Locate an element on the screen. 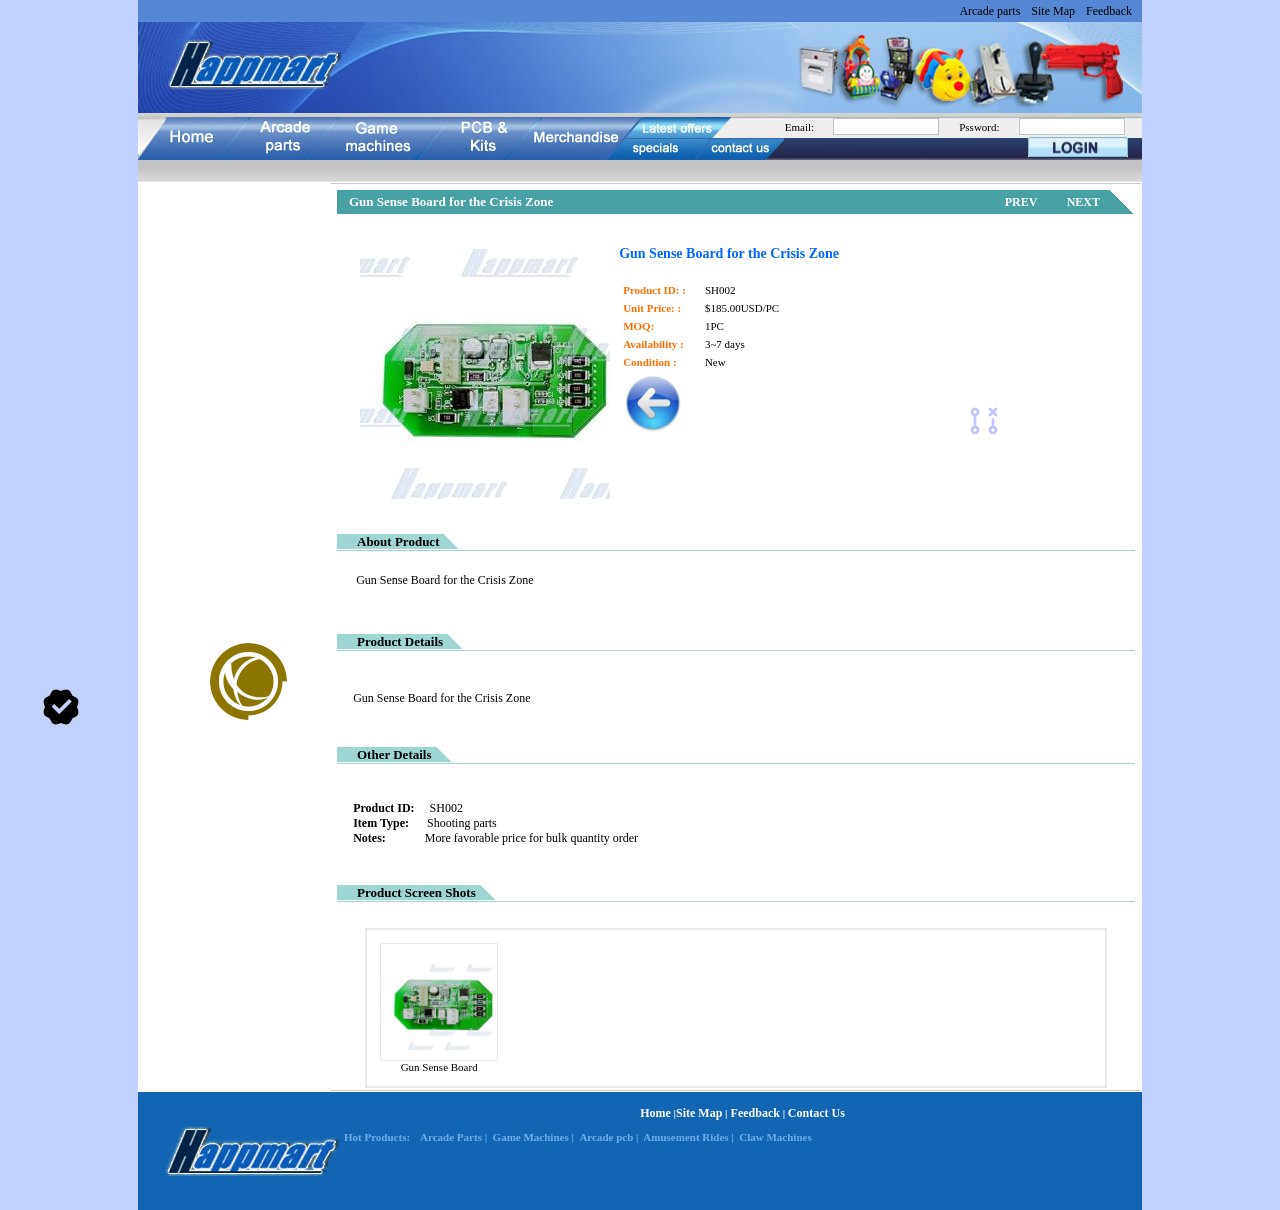 The width and height of the screenshot is (1280, 1210). indicates a verified account or profile is located at coordinates (61, 707).